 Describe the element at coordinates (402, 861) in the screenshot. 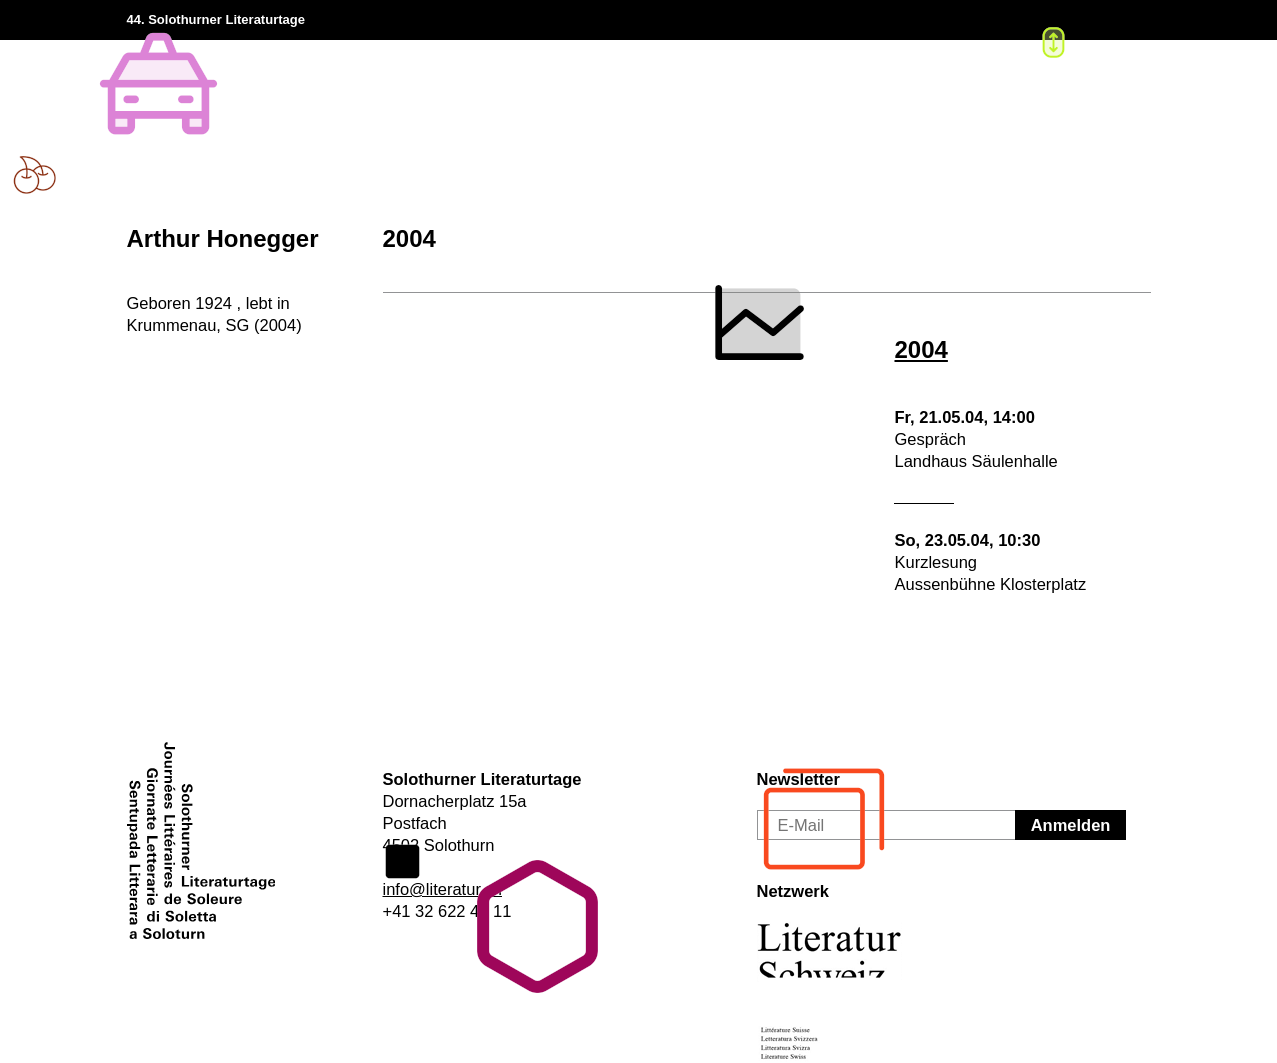

I see `stop media playback` at that location.